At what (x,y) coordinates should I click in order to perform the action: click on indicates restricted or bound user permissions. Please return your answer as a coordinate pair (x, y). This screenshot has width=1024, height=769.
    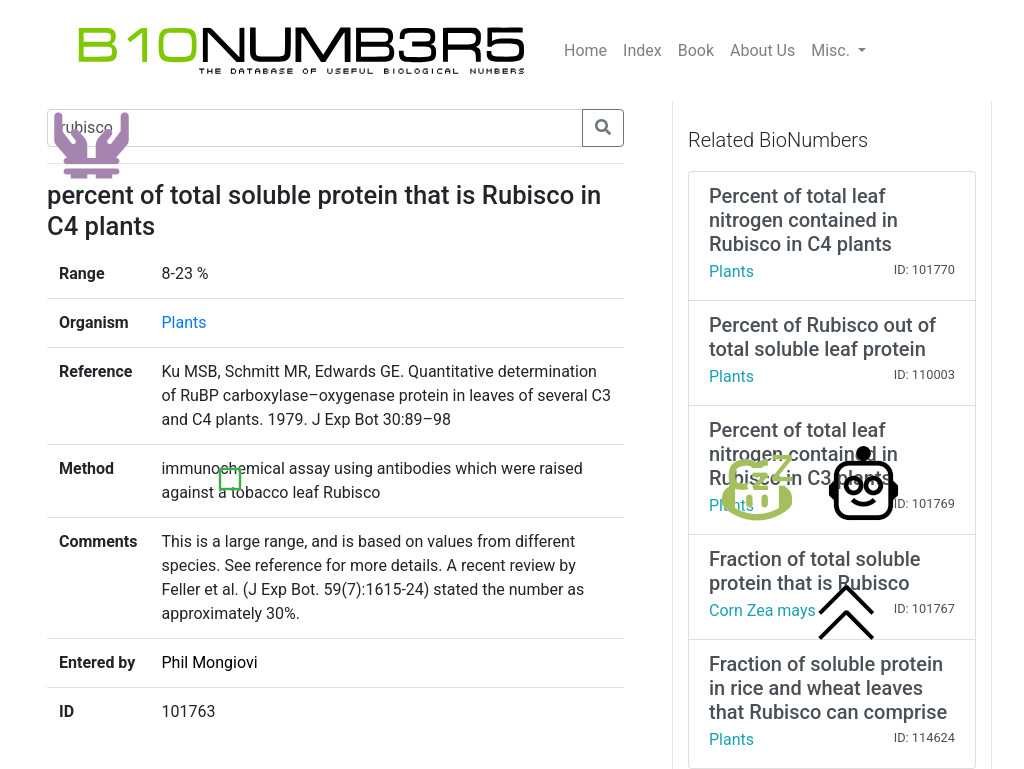
    Looking at the image, I should click on (91, 145).